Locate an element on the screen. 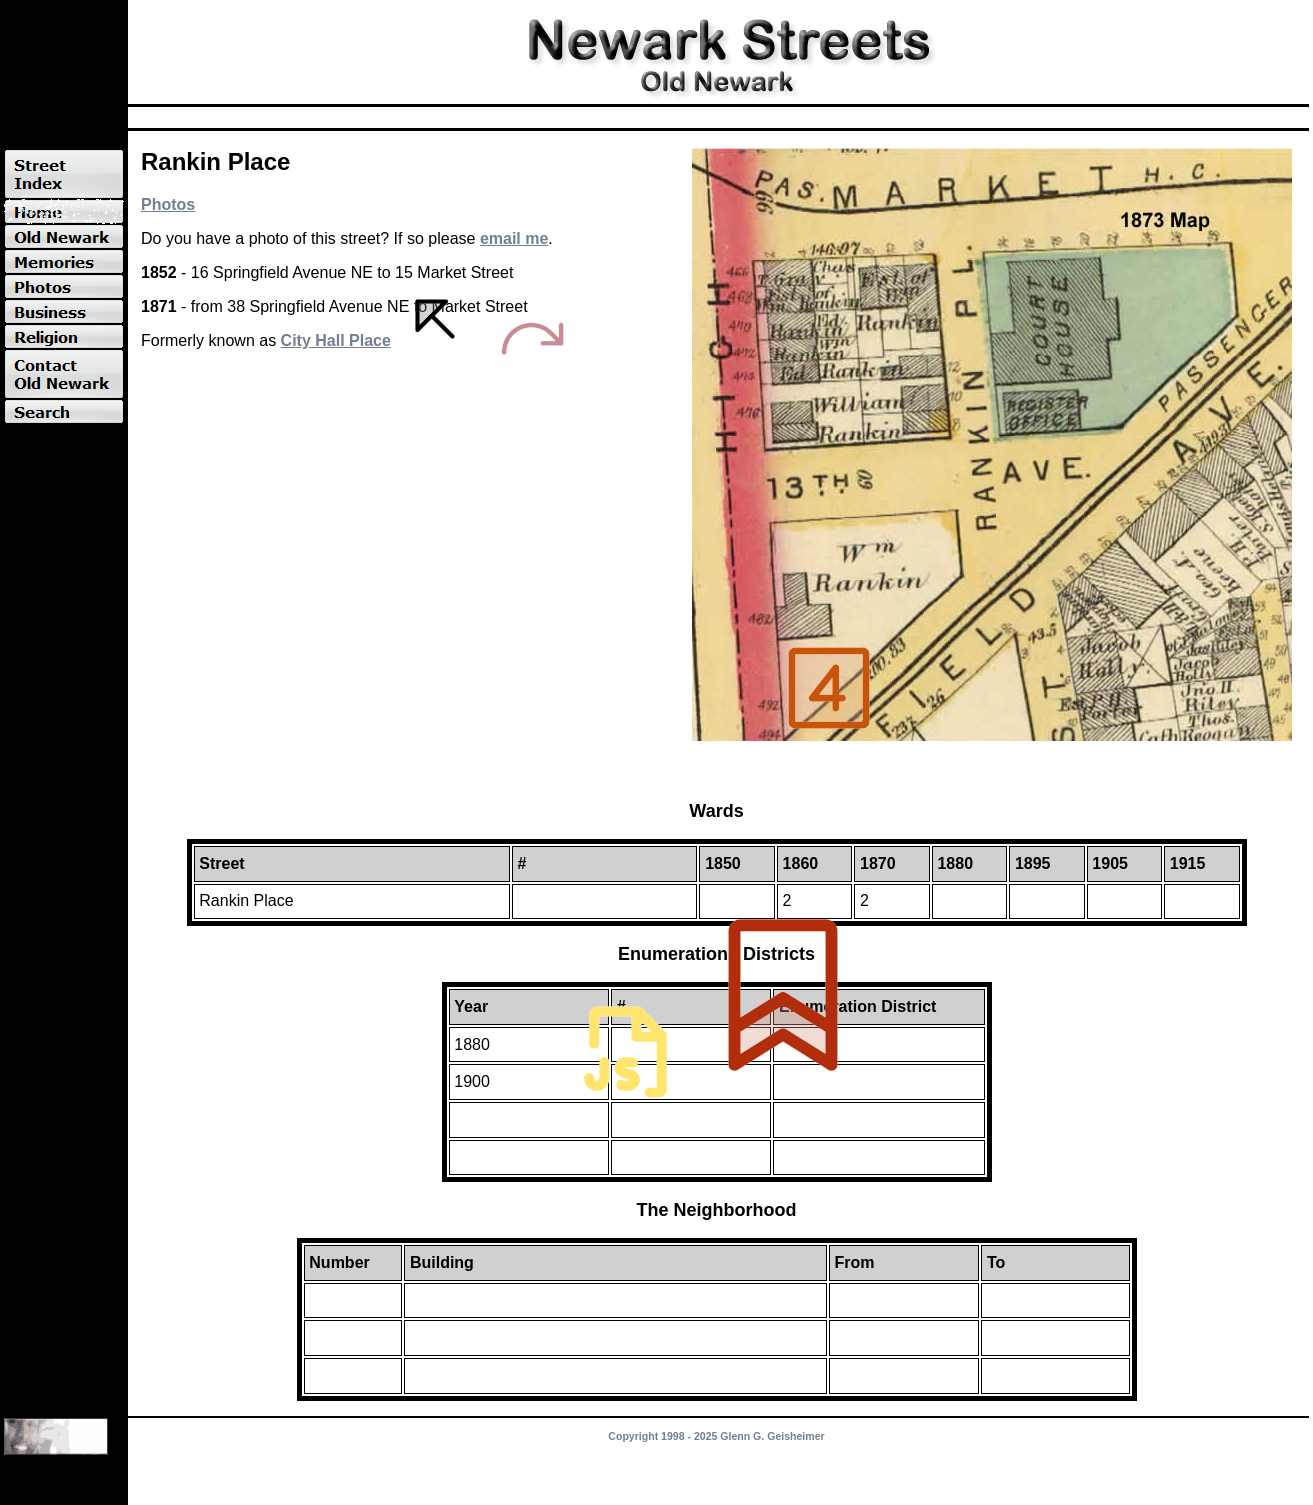  select or input the number four is located at coordinates (829, 688).